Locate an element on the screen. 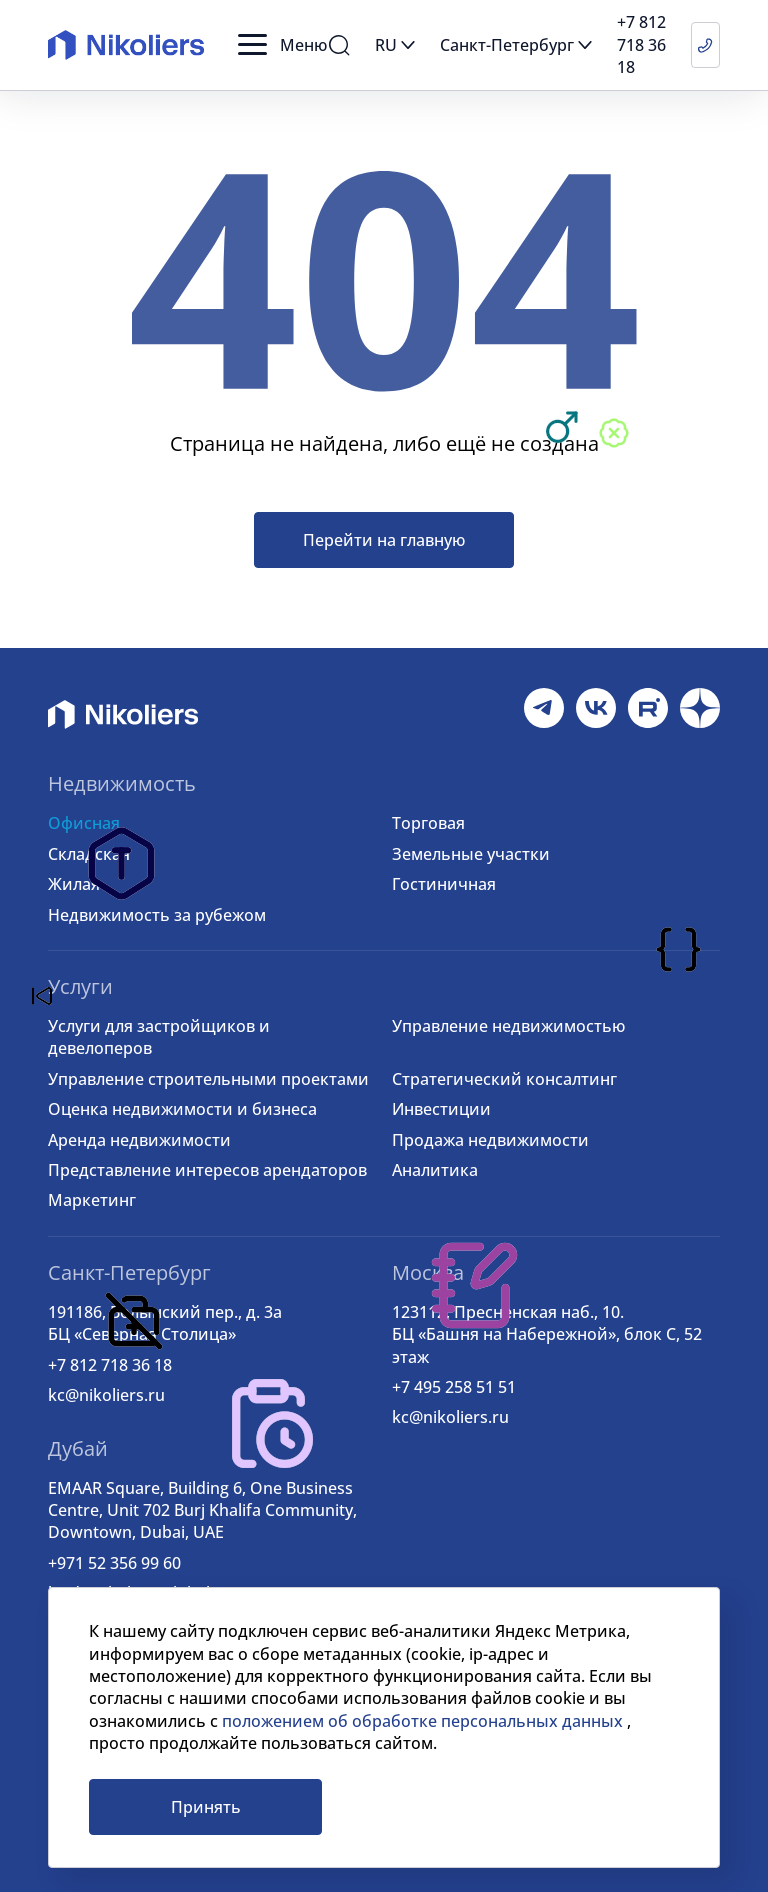 The image size is (768, 1892). remove or revoke a badge is located at coordinates (614, 433).